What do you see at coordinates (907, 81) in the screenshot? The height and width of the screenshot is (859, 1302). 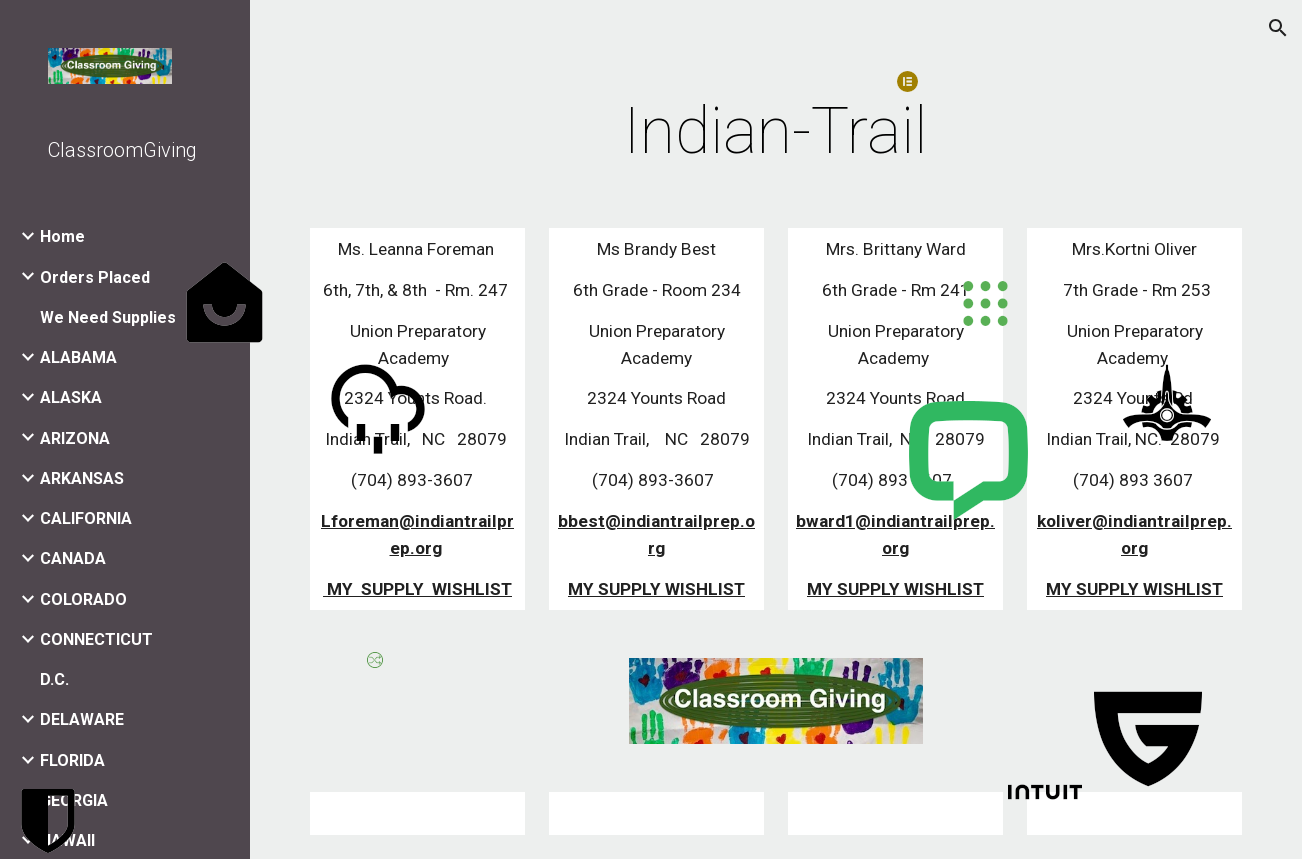 I see `open Elementor website builder` at bounding box center [907, 81].